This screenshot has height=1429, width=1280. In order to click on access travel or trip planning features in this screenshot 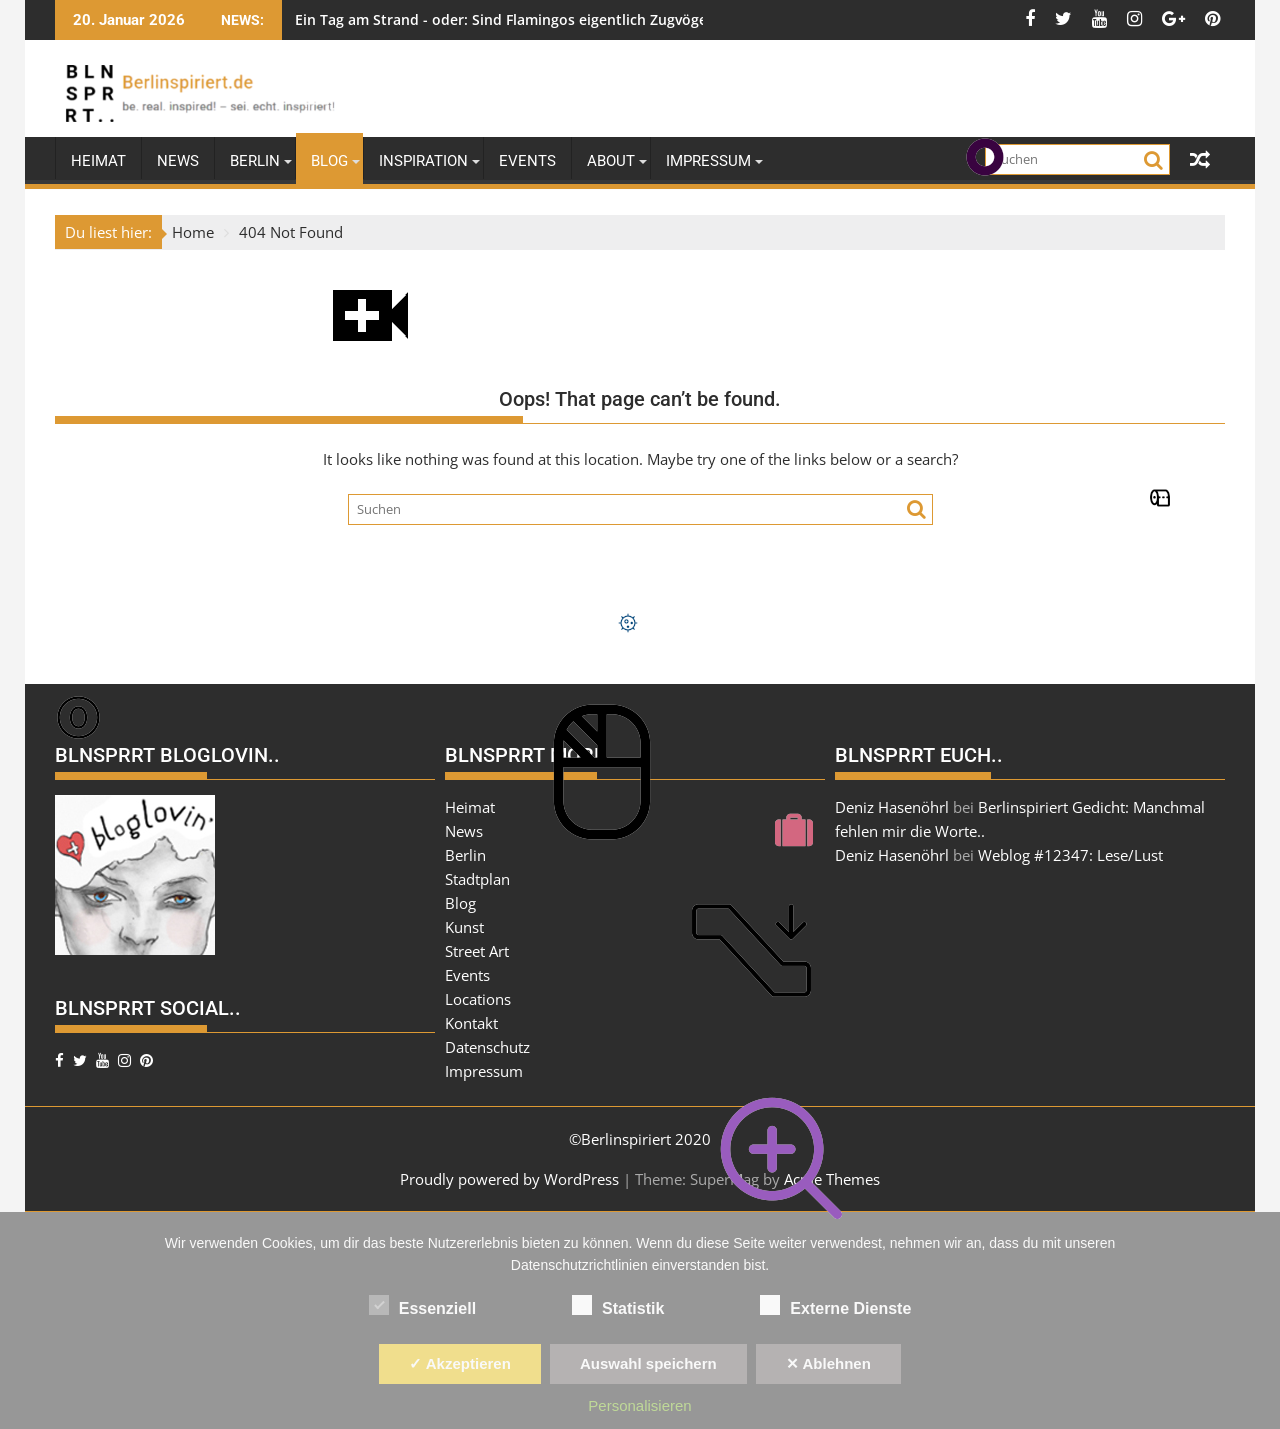, I will do `click(794, 829)`.